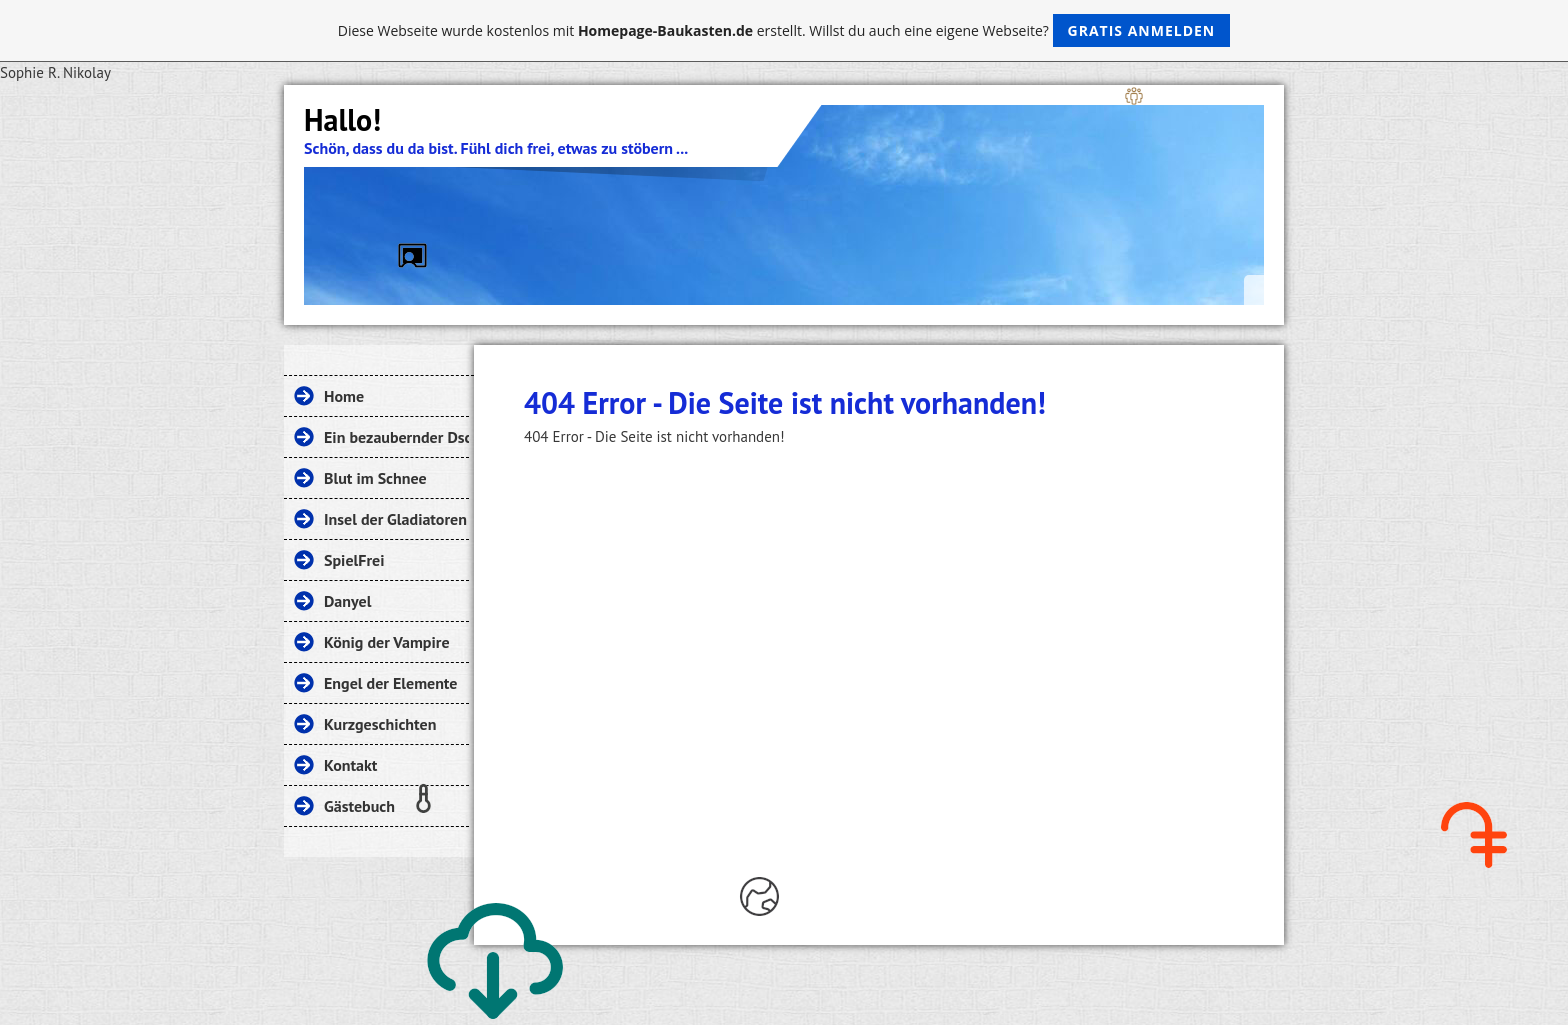 This screenshot has width=1568, height=1025. What do you see at coordinates (423, 798) in the screenshot?
I see `view current temperature reading` at bounding box center [423, 798].